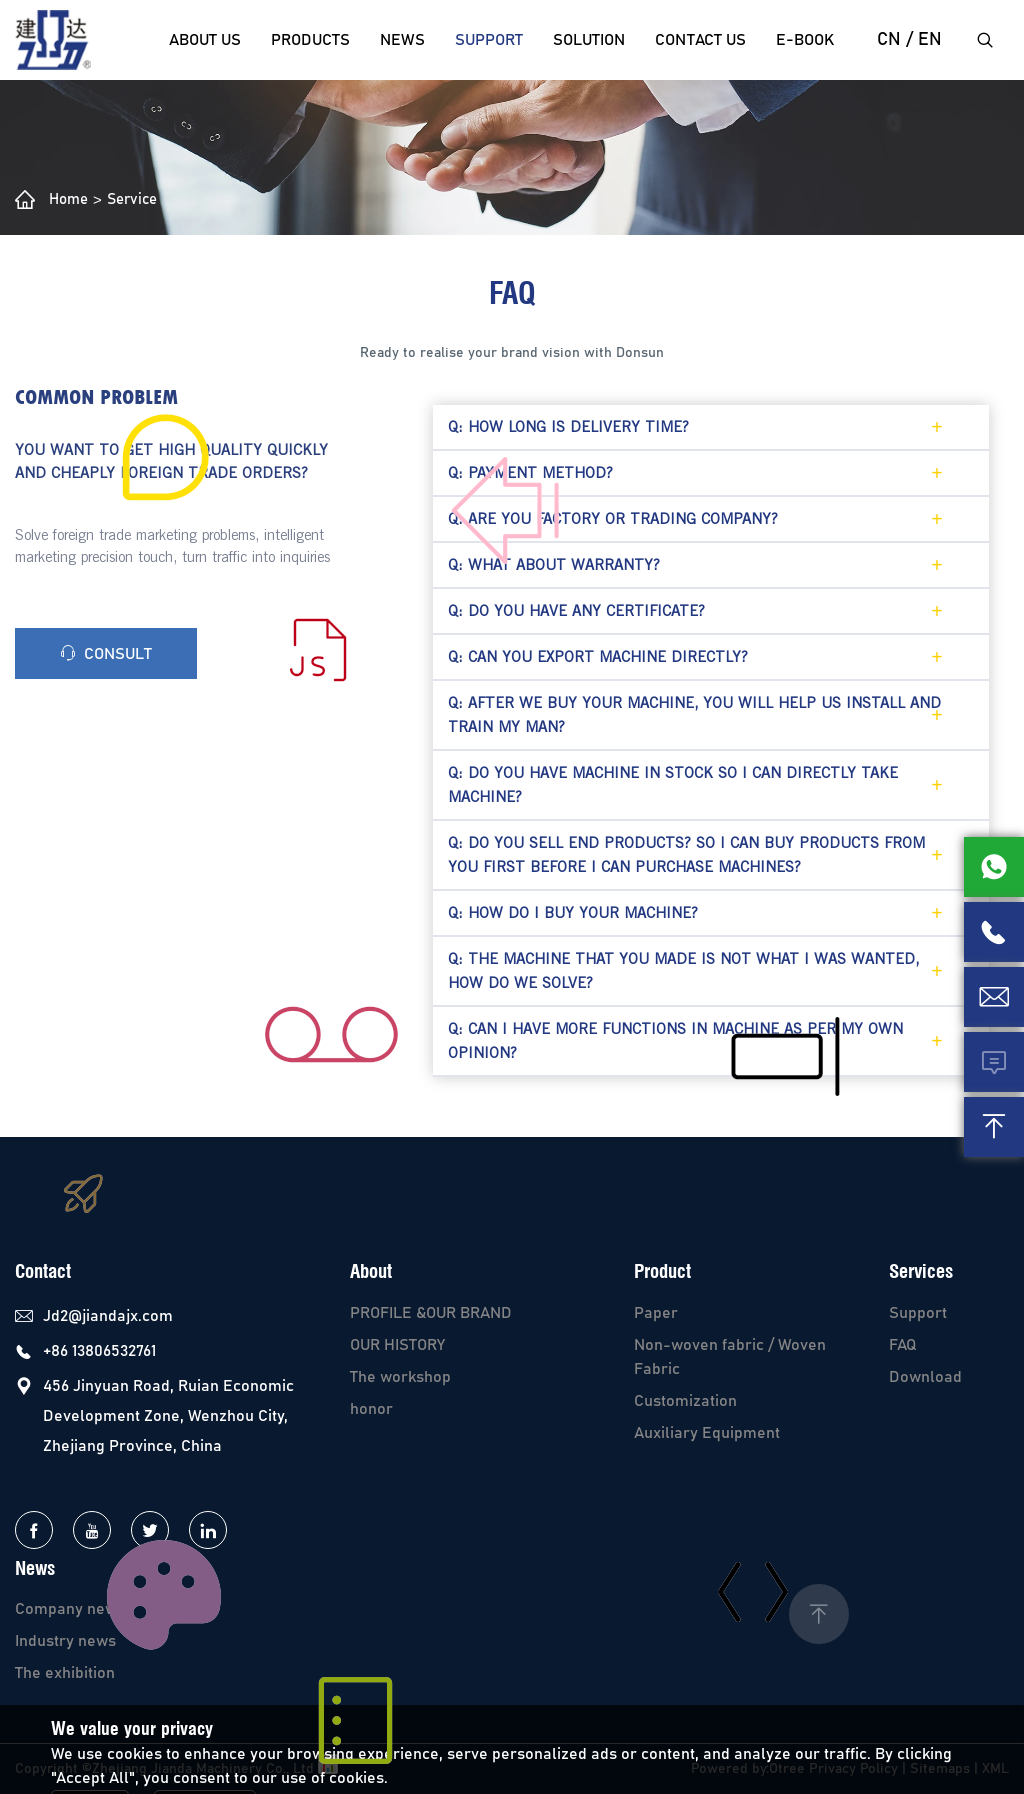  I want to click on access voicemail messages, so click(331, 1034).